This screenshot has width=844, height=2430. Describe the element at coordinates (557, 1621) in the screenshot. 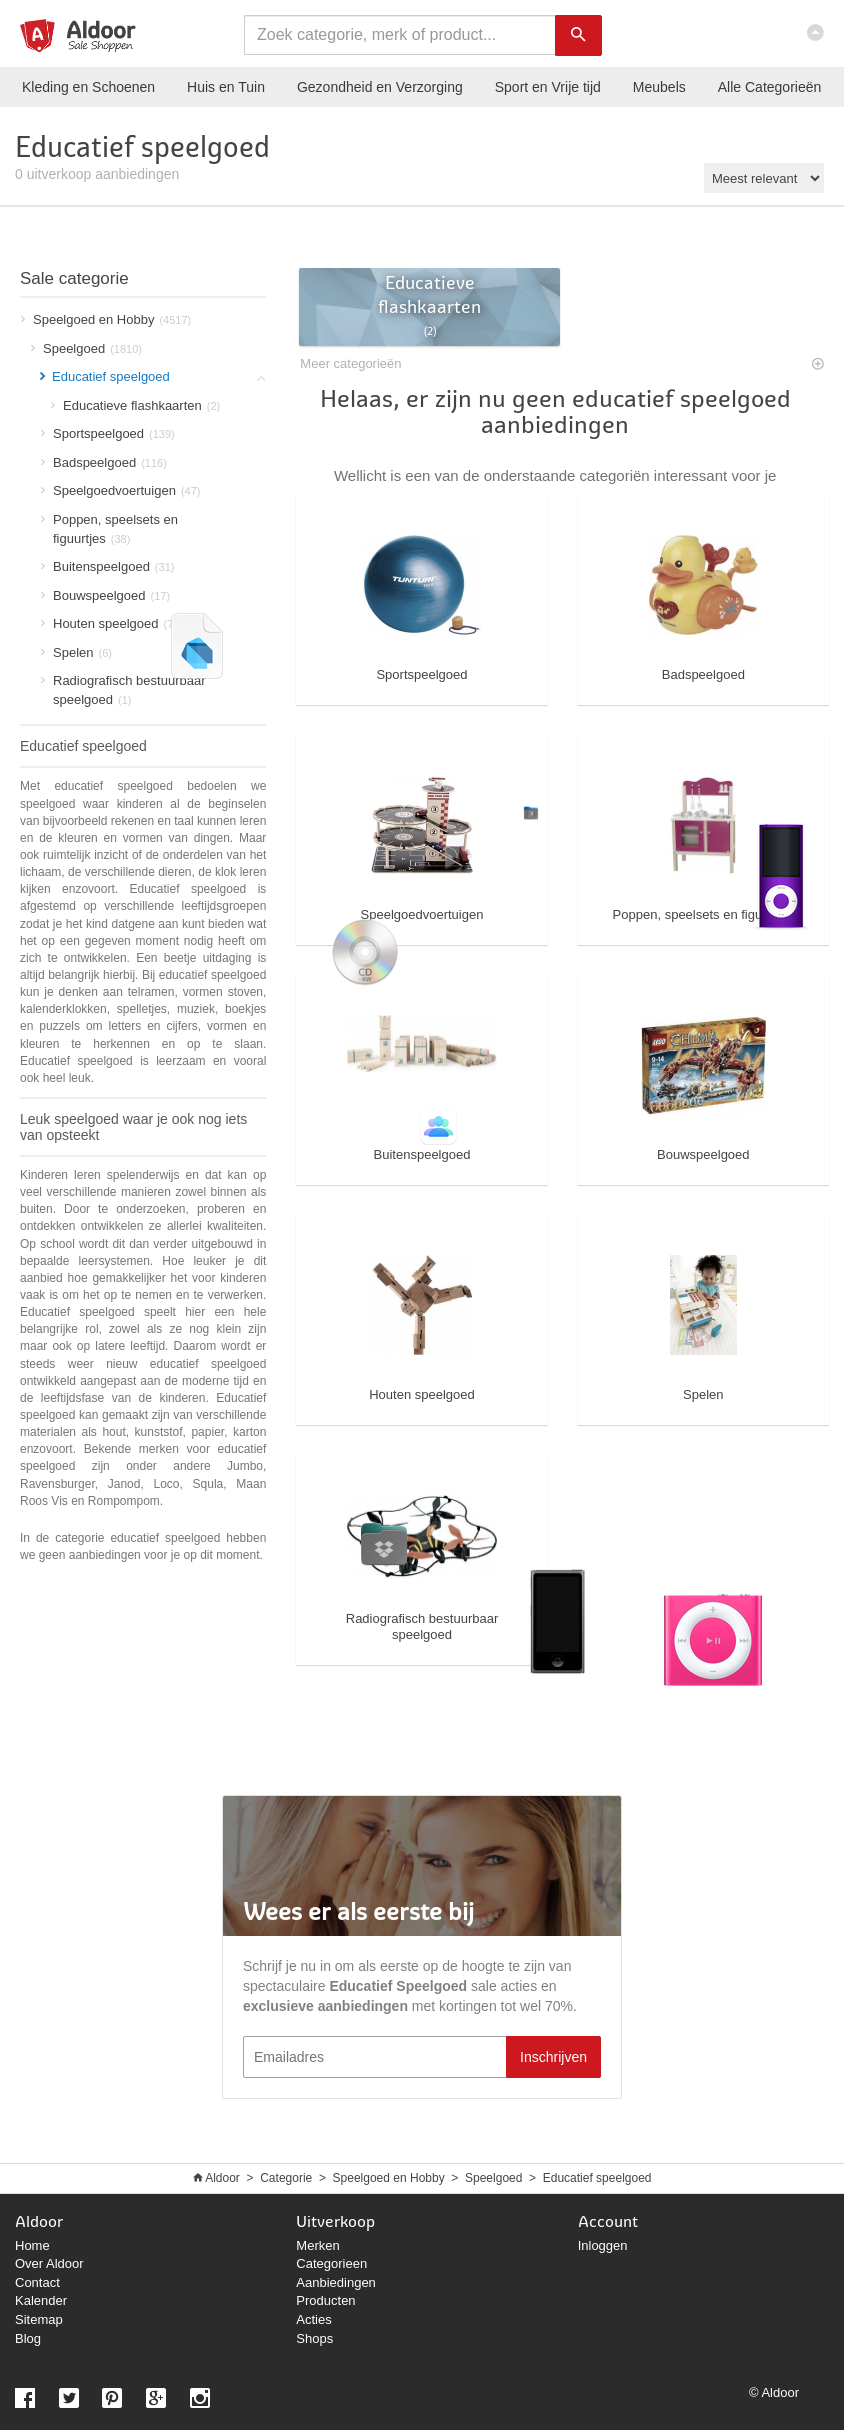

I see `iPod nano device in space gray` at that location.